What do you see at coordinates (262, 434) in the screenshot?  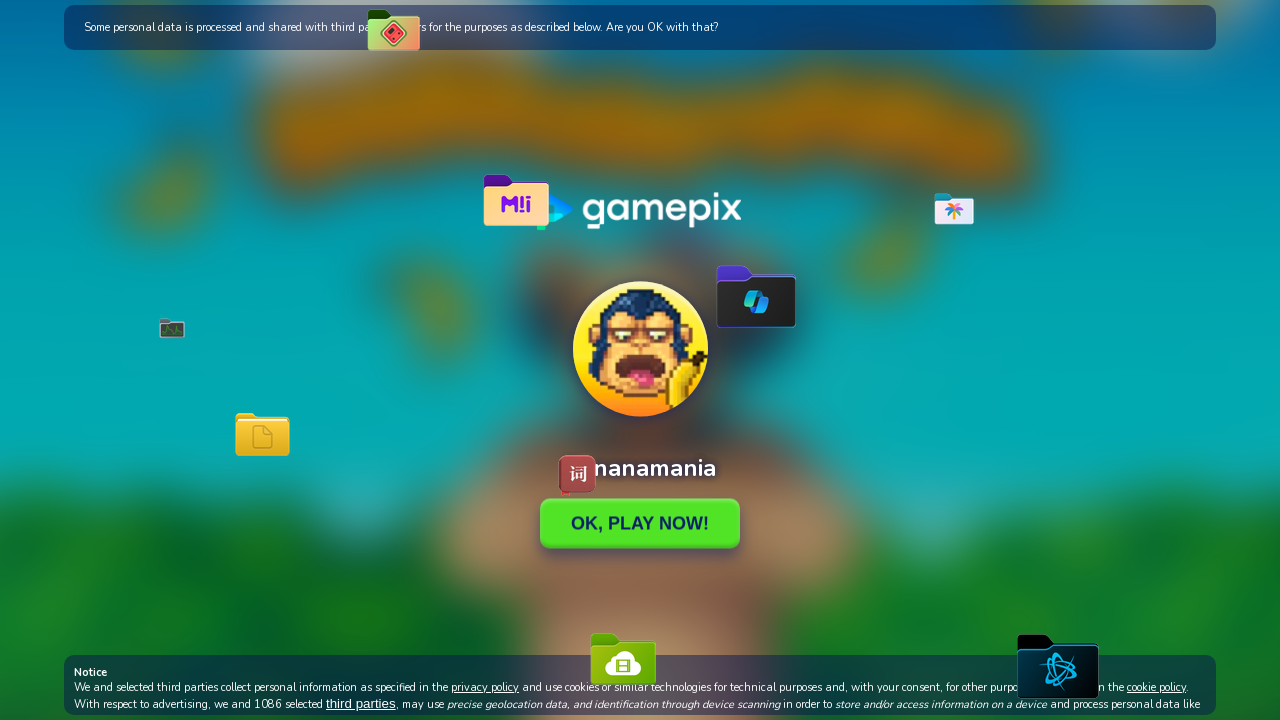 I see `open your documents folder` at bounding box center [262, 434].